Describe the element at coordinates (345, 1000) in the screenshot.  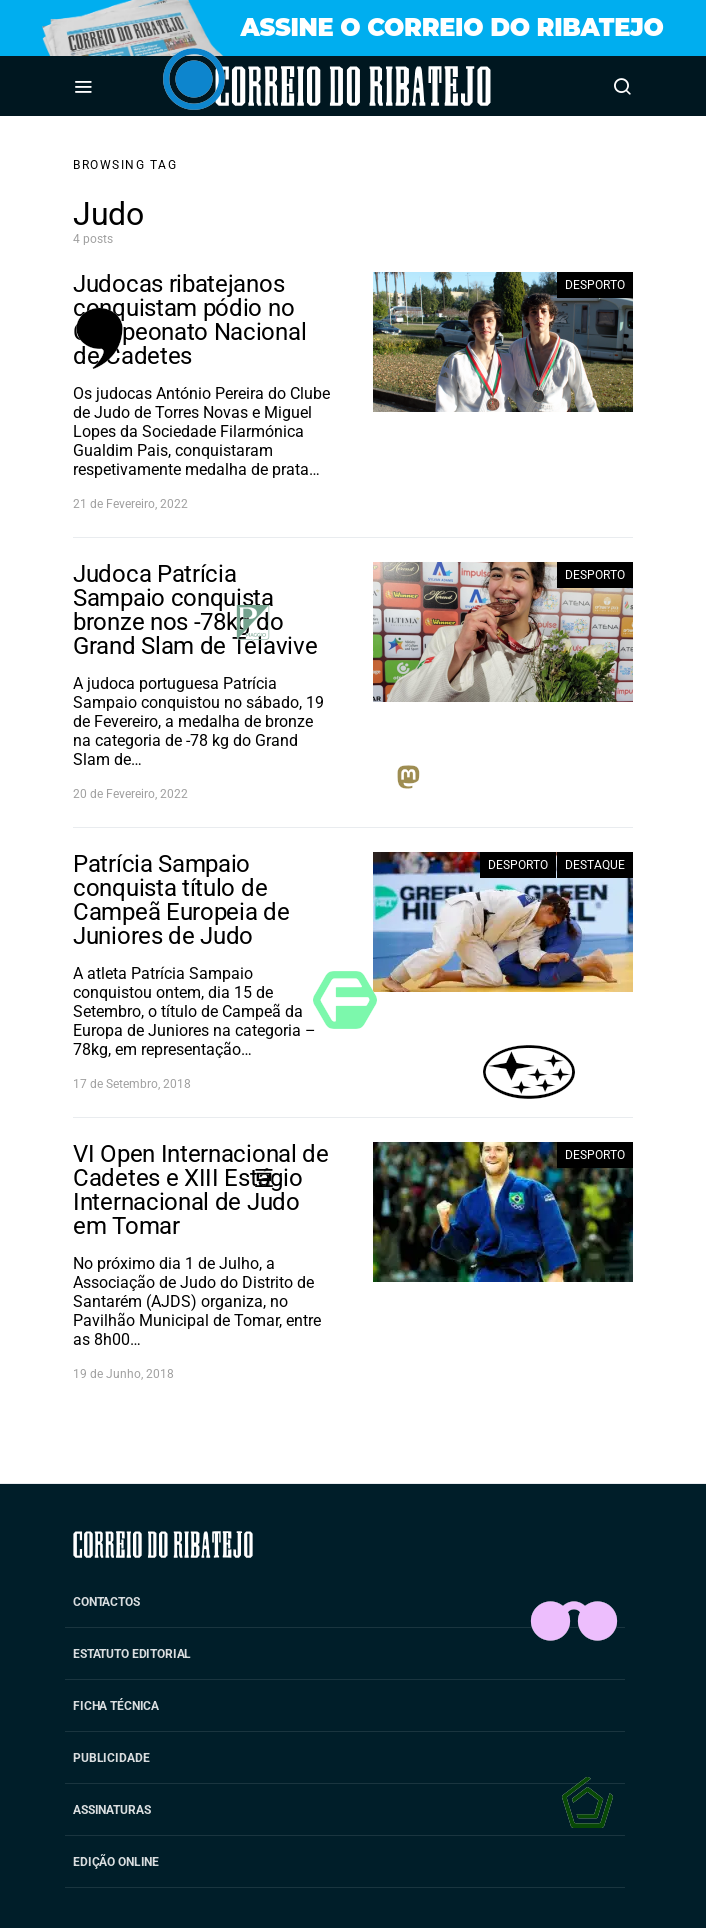
I see `open floorp browser` at that location.